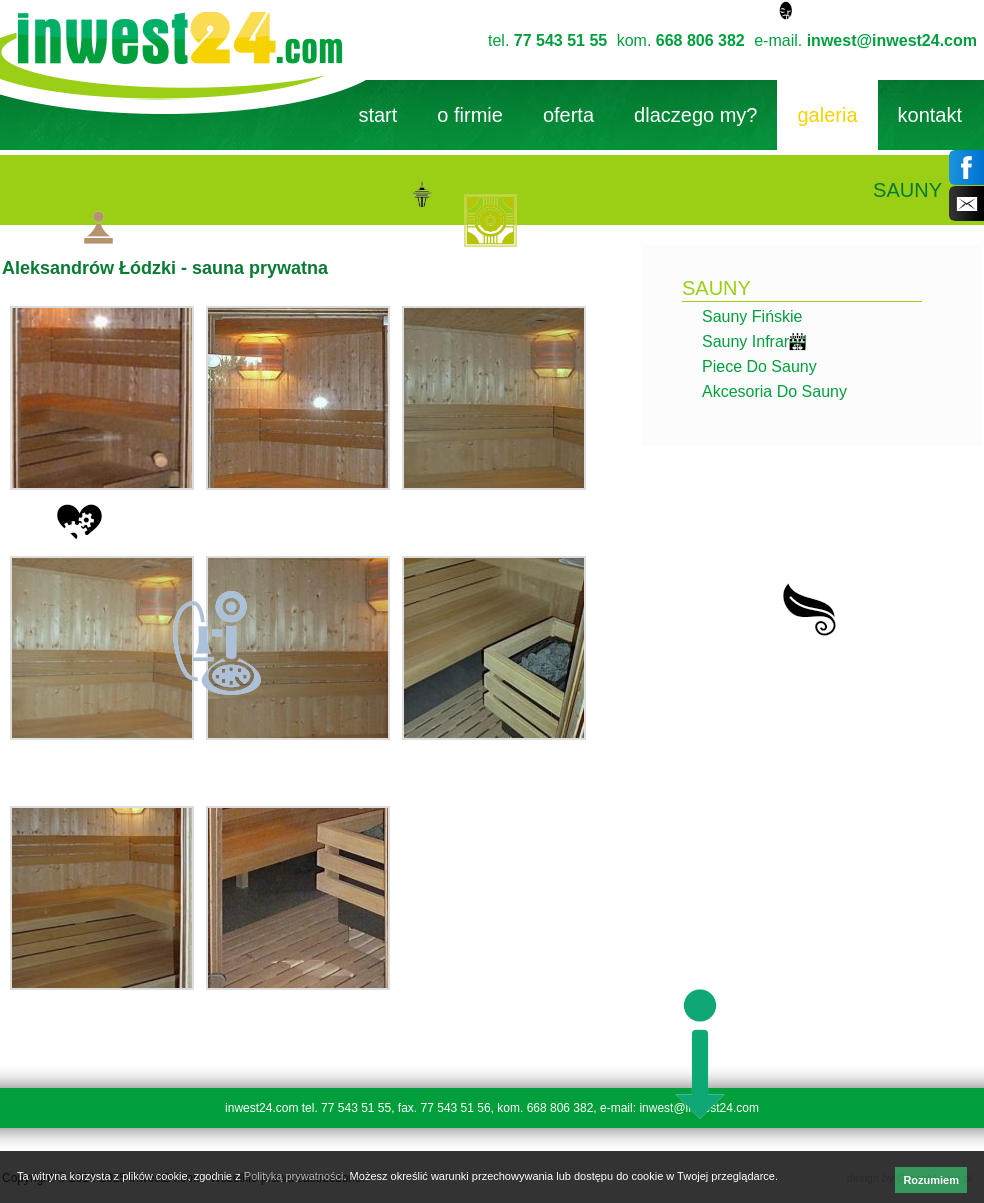 This screenshot has height=1203, width=984. Describe the element at coordinates (809, 609) in the screenshot. I see `indicates natural or organic content` at that location.